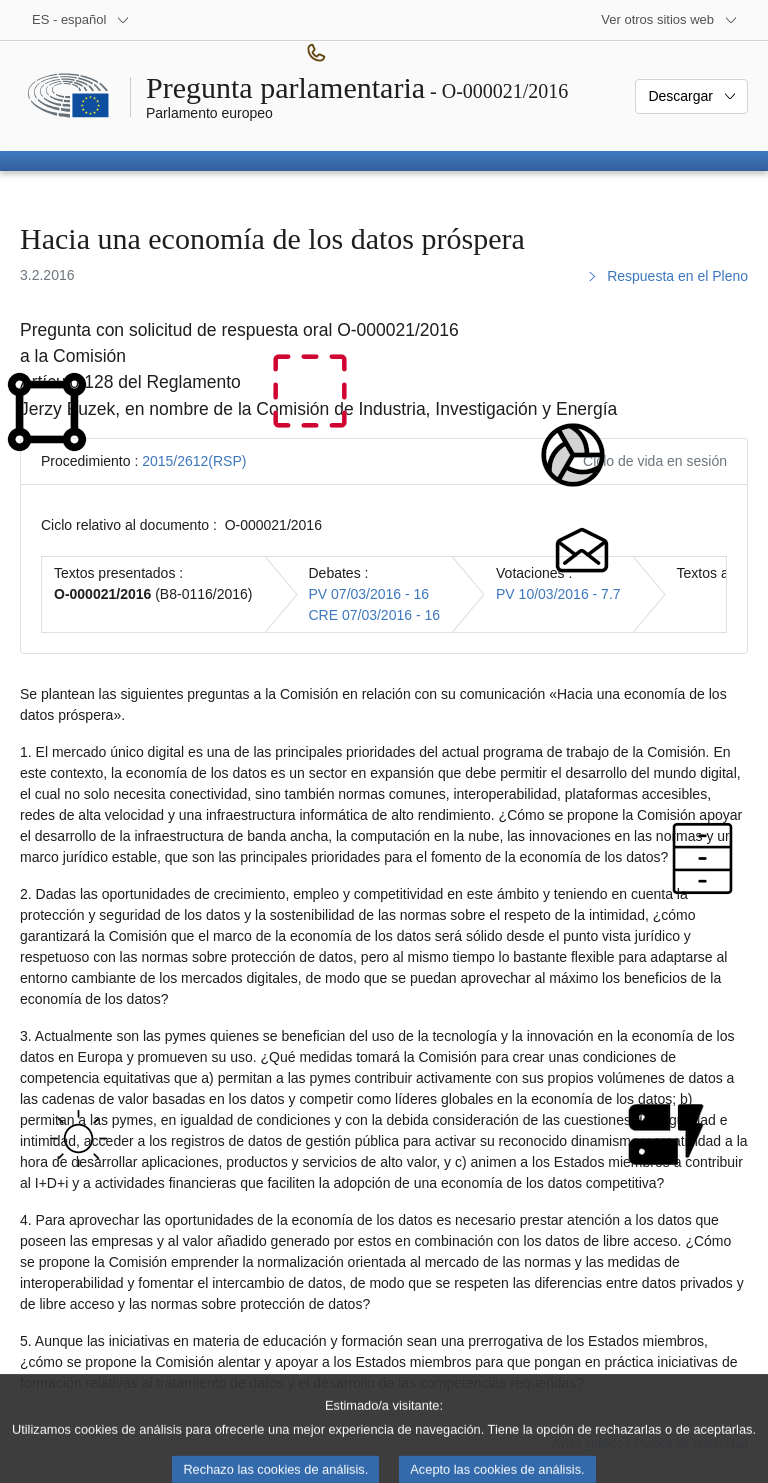 This screenshot has height=1483, width=768. What do you see at coordinates (702, 858) in the screenshot?
I see `browse furniture or home decor items` at bounding box center [702, 858].